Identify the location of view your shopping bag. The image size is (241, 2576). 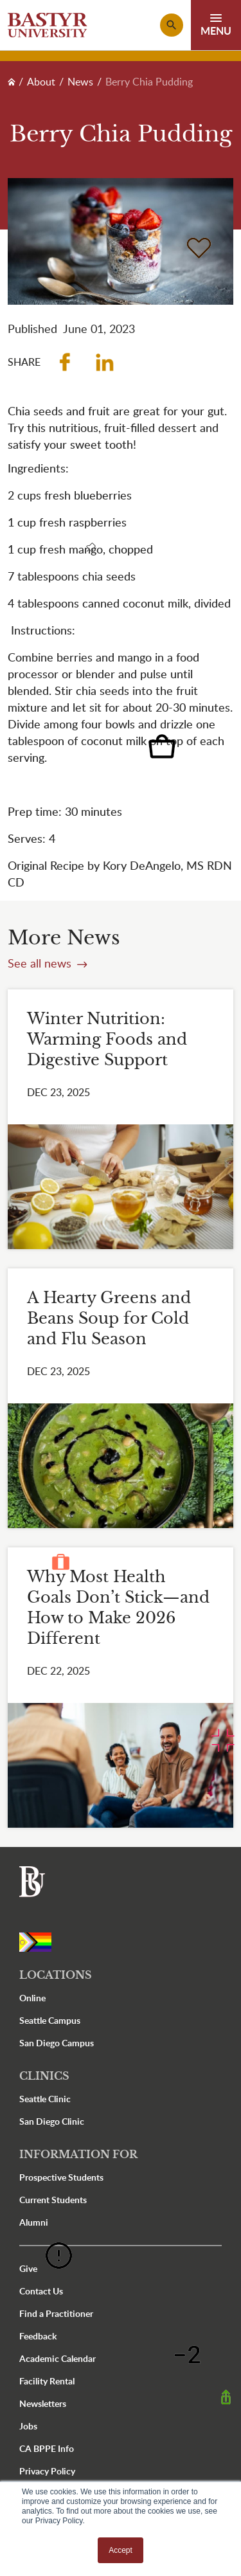
(162, 748).